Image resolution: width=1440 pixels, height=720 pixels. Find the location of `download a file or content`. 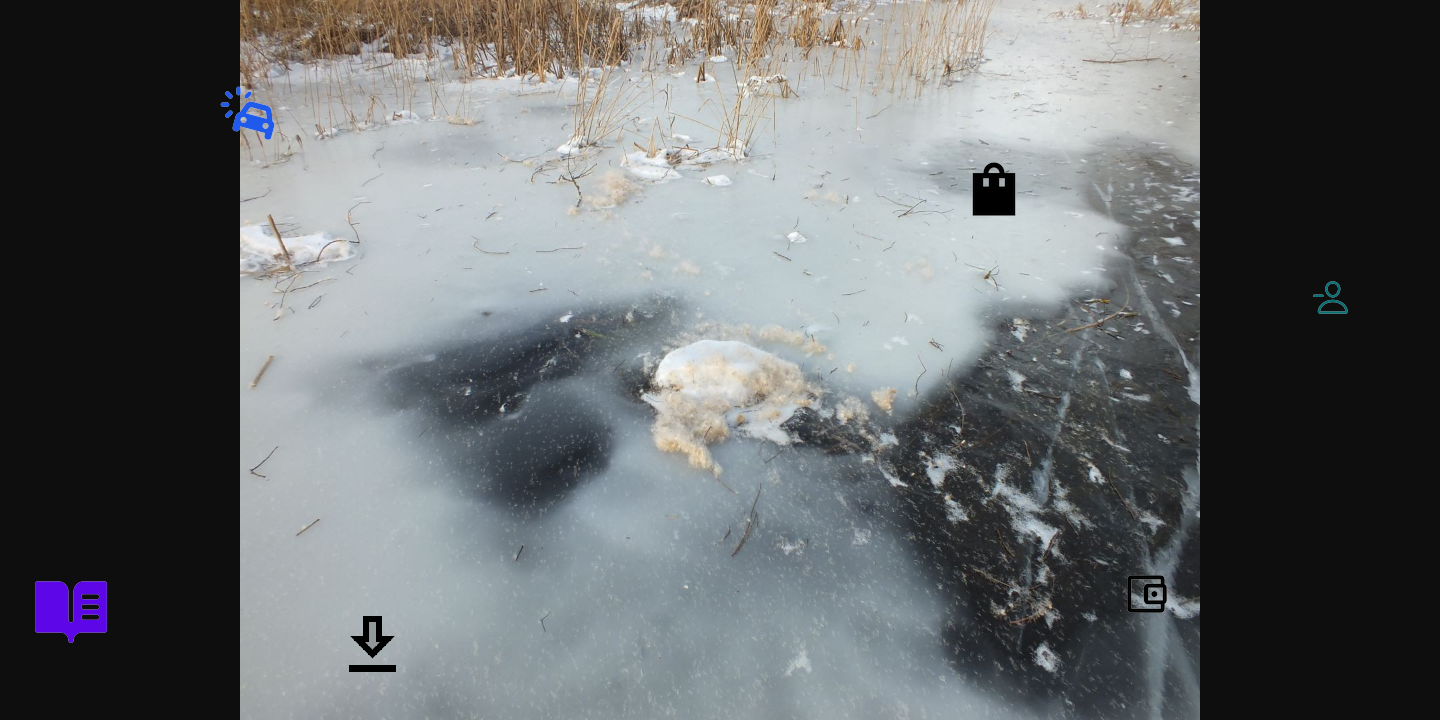

download a file or content is located at coordinates (372, 645).